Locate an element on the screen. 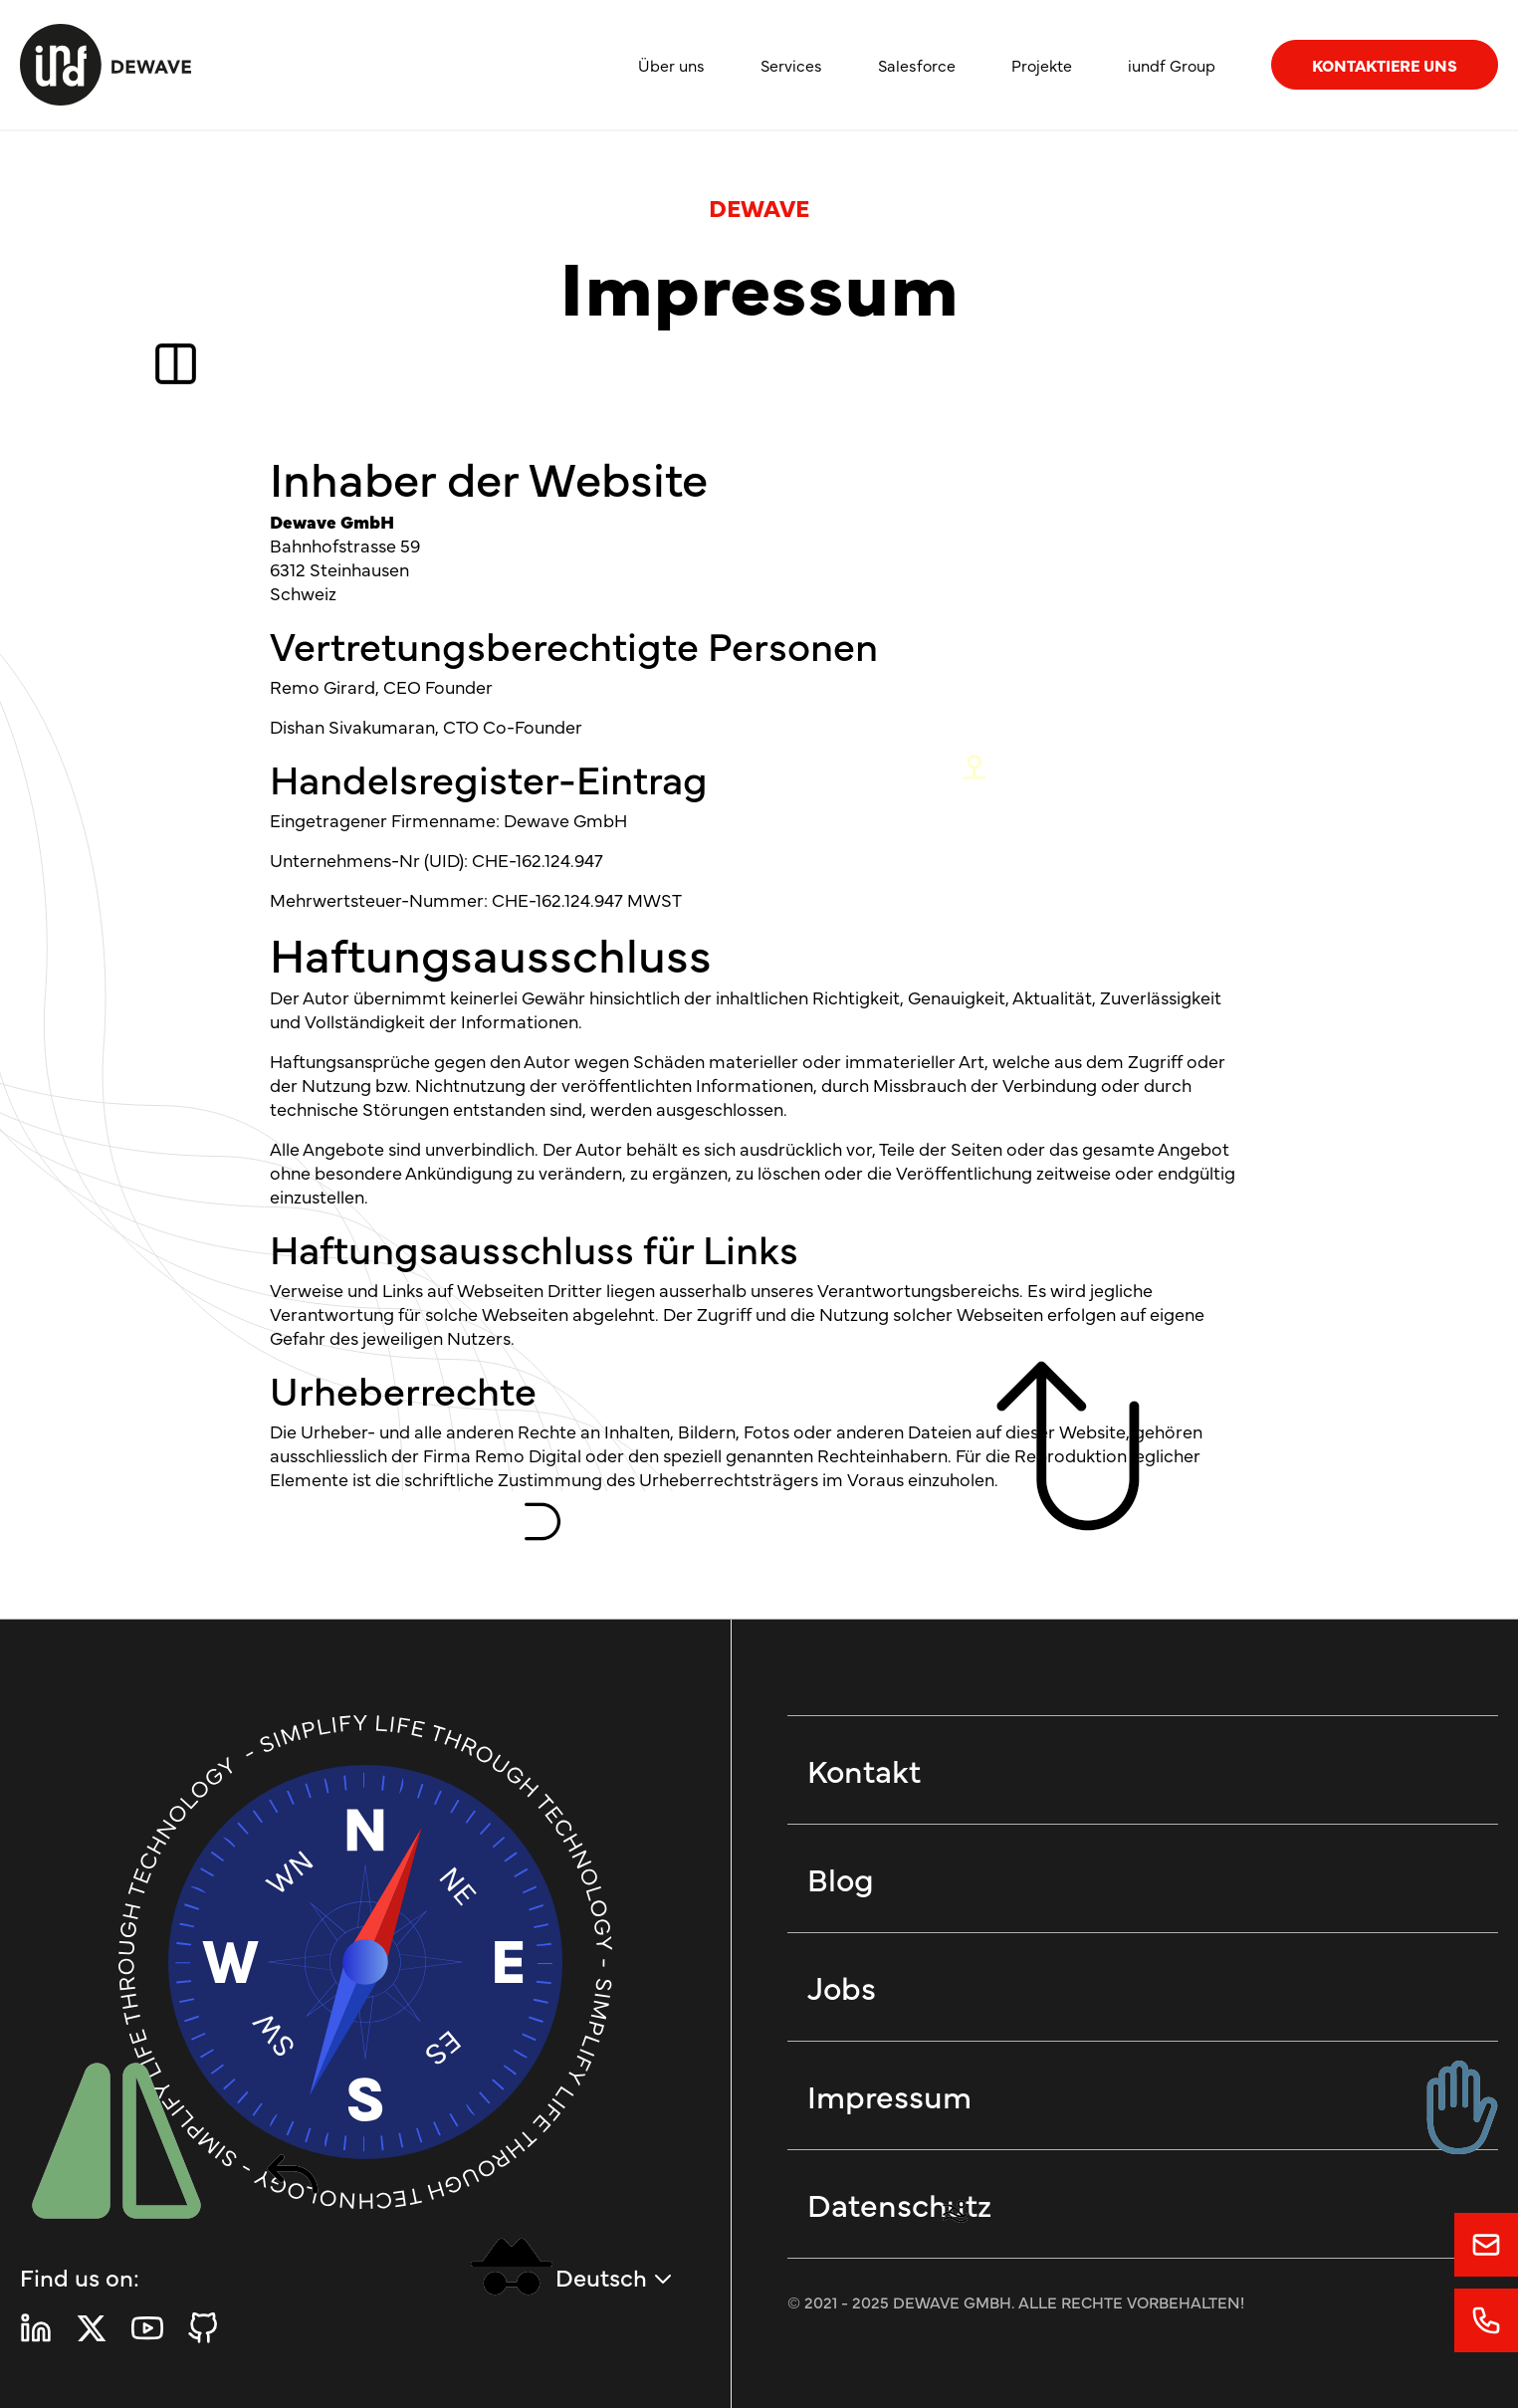 The width and height of the screenshot is (1518, 2408). access swimming or aquatic activities is located at coordinates (955, 2211).